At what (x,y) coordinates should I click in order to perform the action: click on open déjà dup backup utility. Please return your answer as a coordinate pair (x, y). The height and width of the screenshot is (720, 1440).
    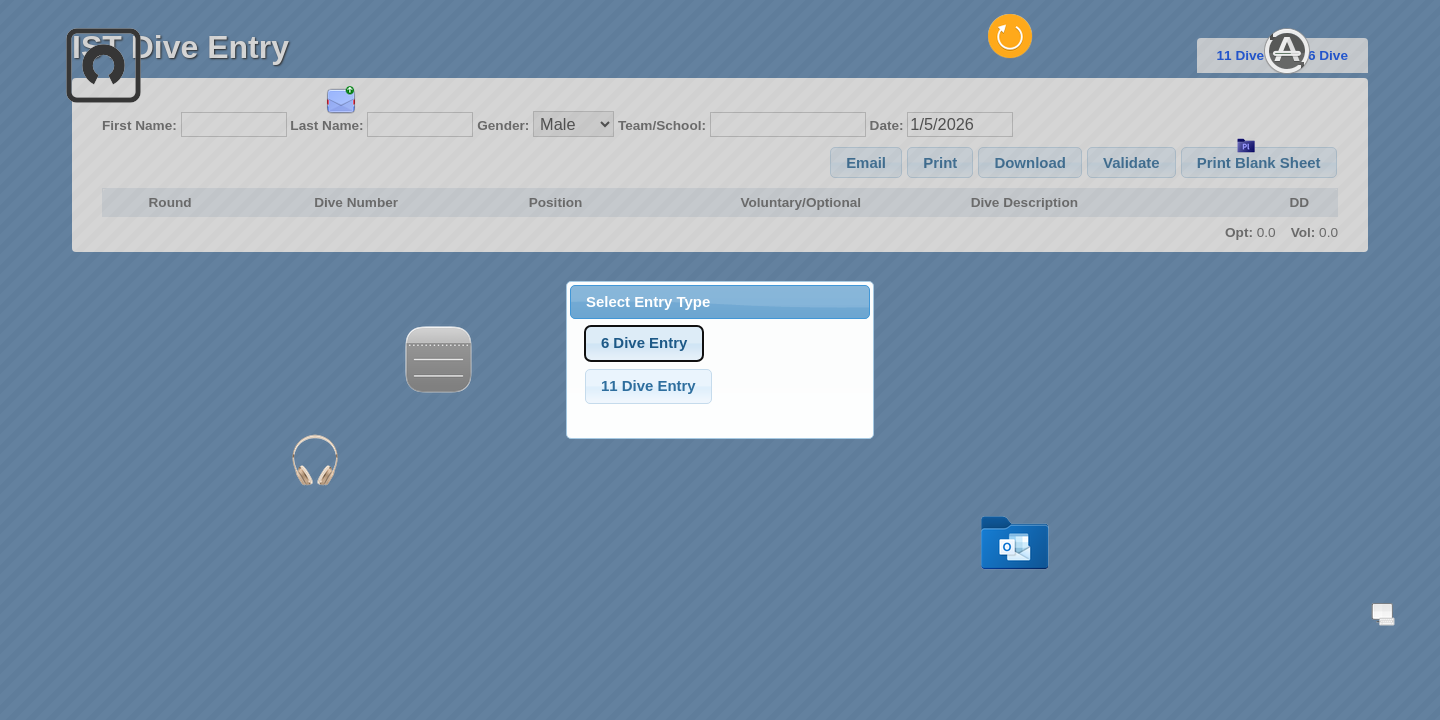
    Looking at the image, I should click on (103, 65).